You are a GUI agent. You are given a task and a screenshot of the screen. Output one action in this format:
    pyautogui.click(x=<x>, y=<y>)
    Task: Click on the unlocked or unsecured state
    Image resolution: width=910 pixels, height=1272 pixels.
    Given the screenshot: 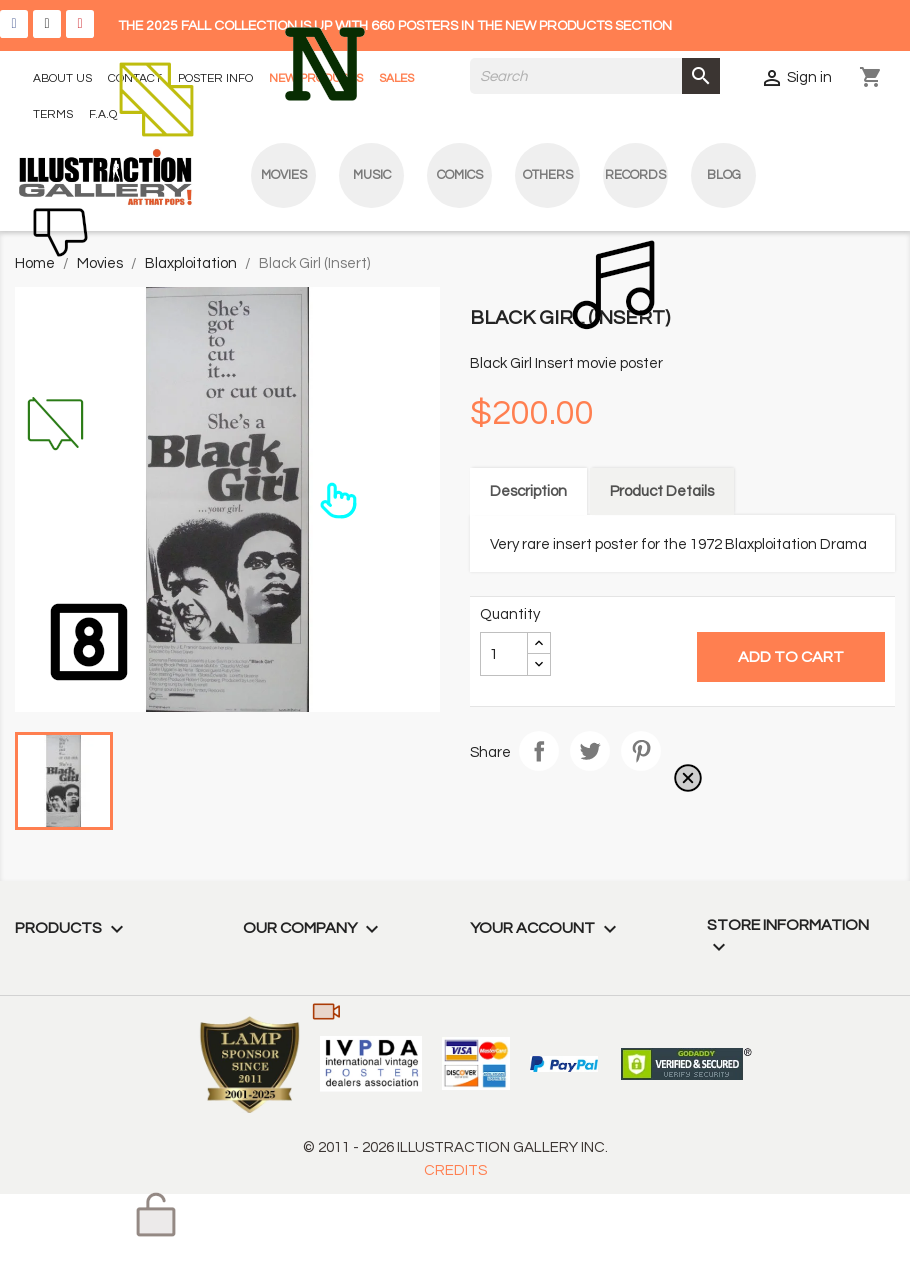 What is the action you would take?
    pyautogui.click(x=156, y=1217)
    